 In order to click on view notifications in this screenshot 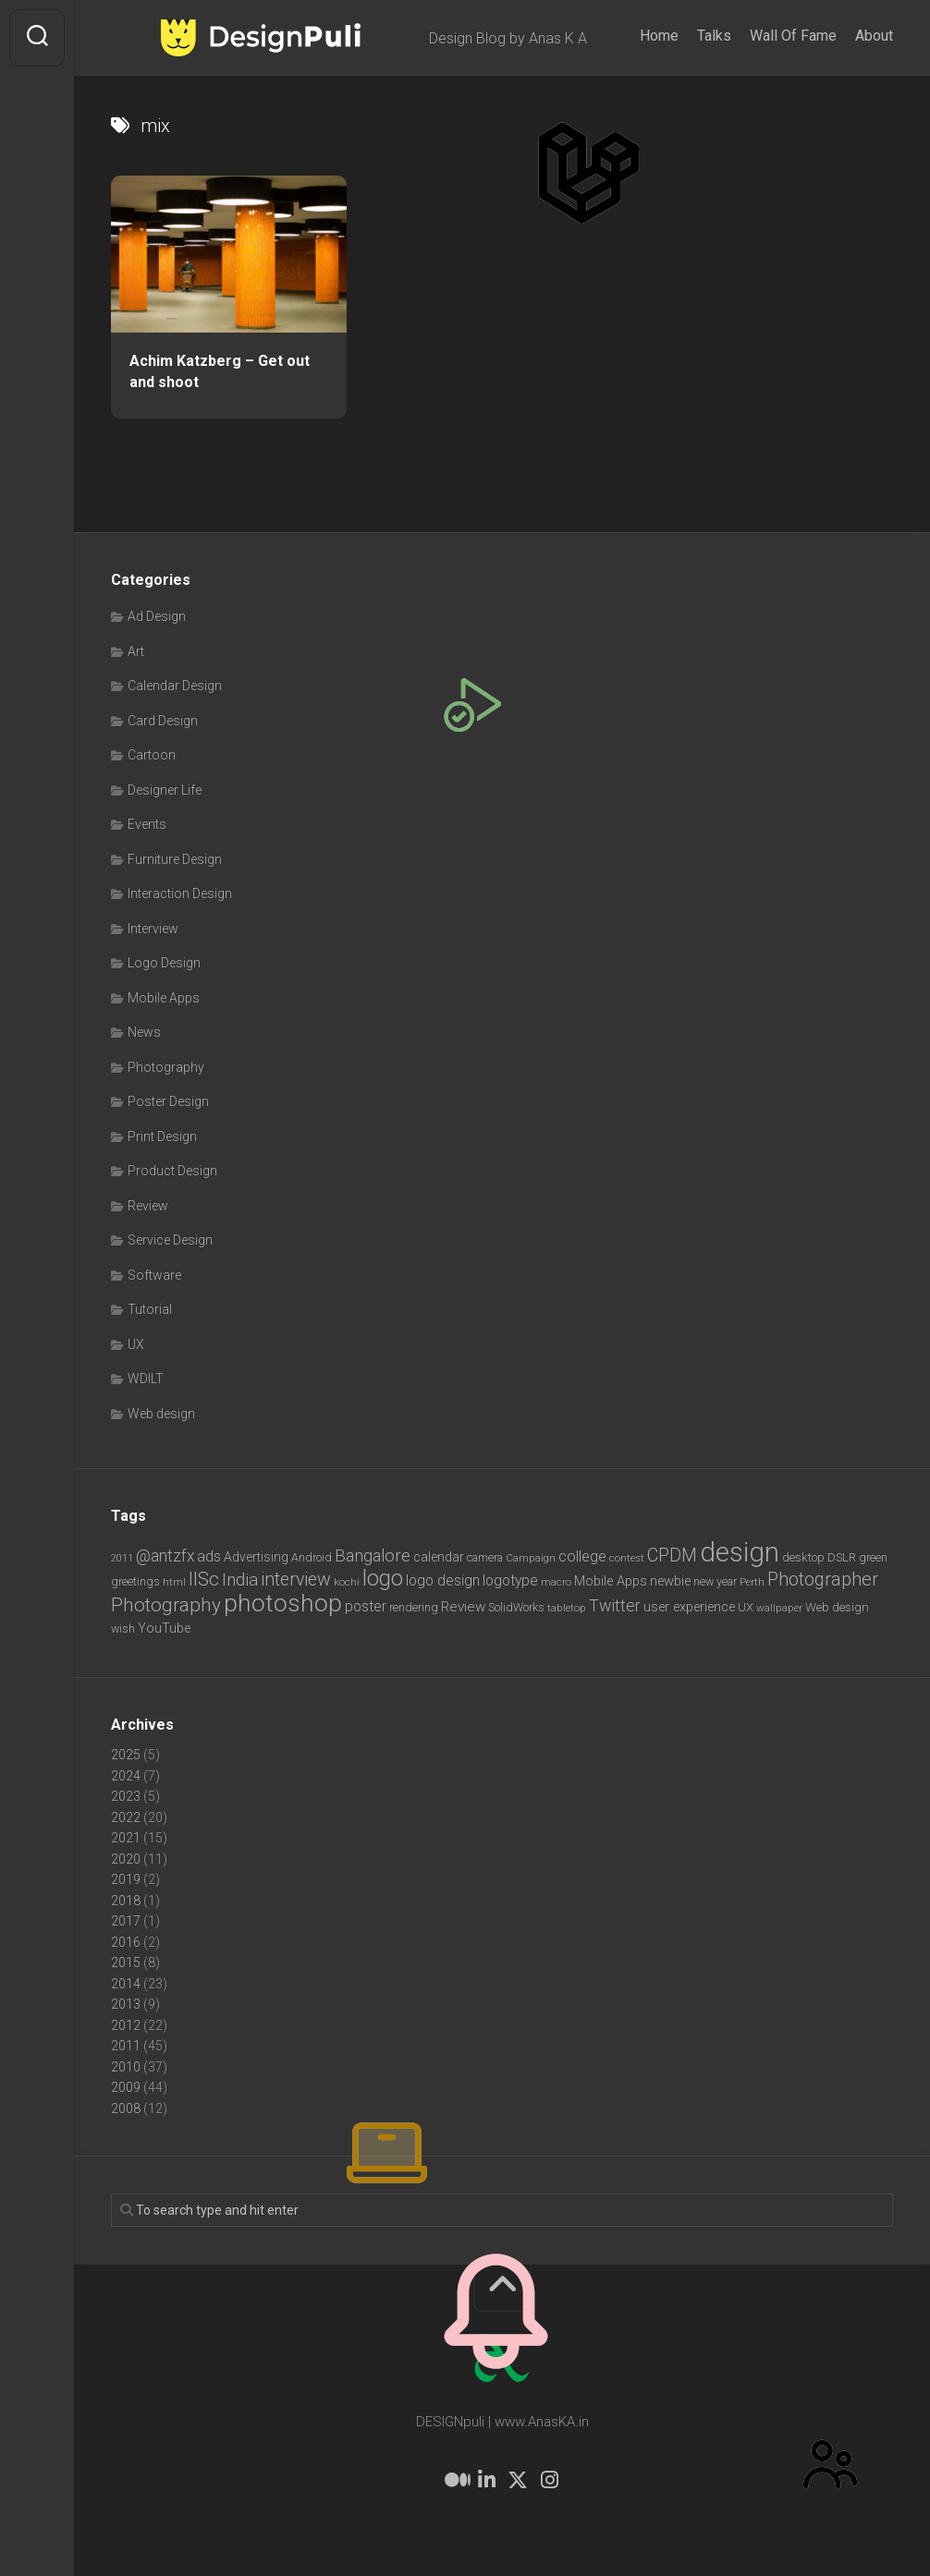, I will do `click(496, 2311)`.